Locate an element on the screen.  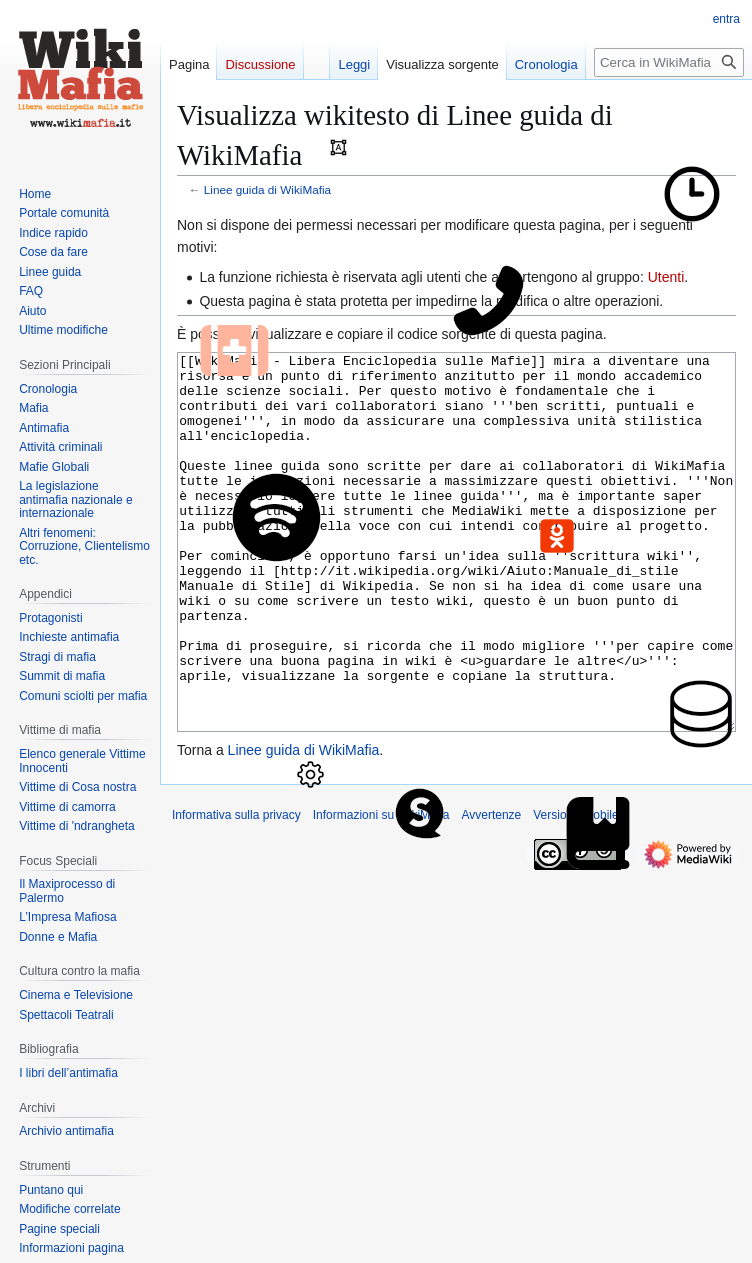
make a phone call is located at coordinates (488, 300).